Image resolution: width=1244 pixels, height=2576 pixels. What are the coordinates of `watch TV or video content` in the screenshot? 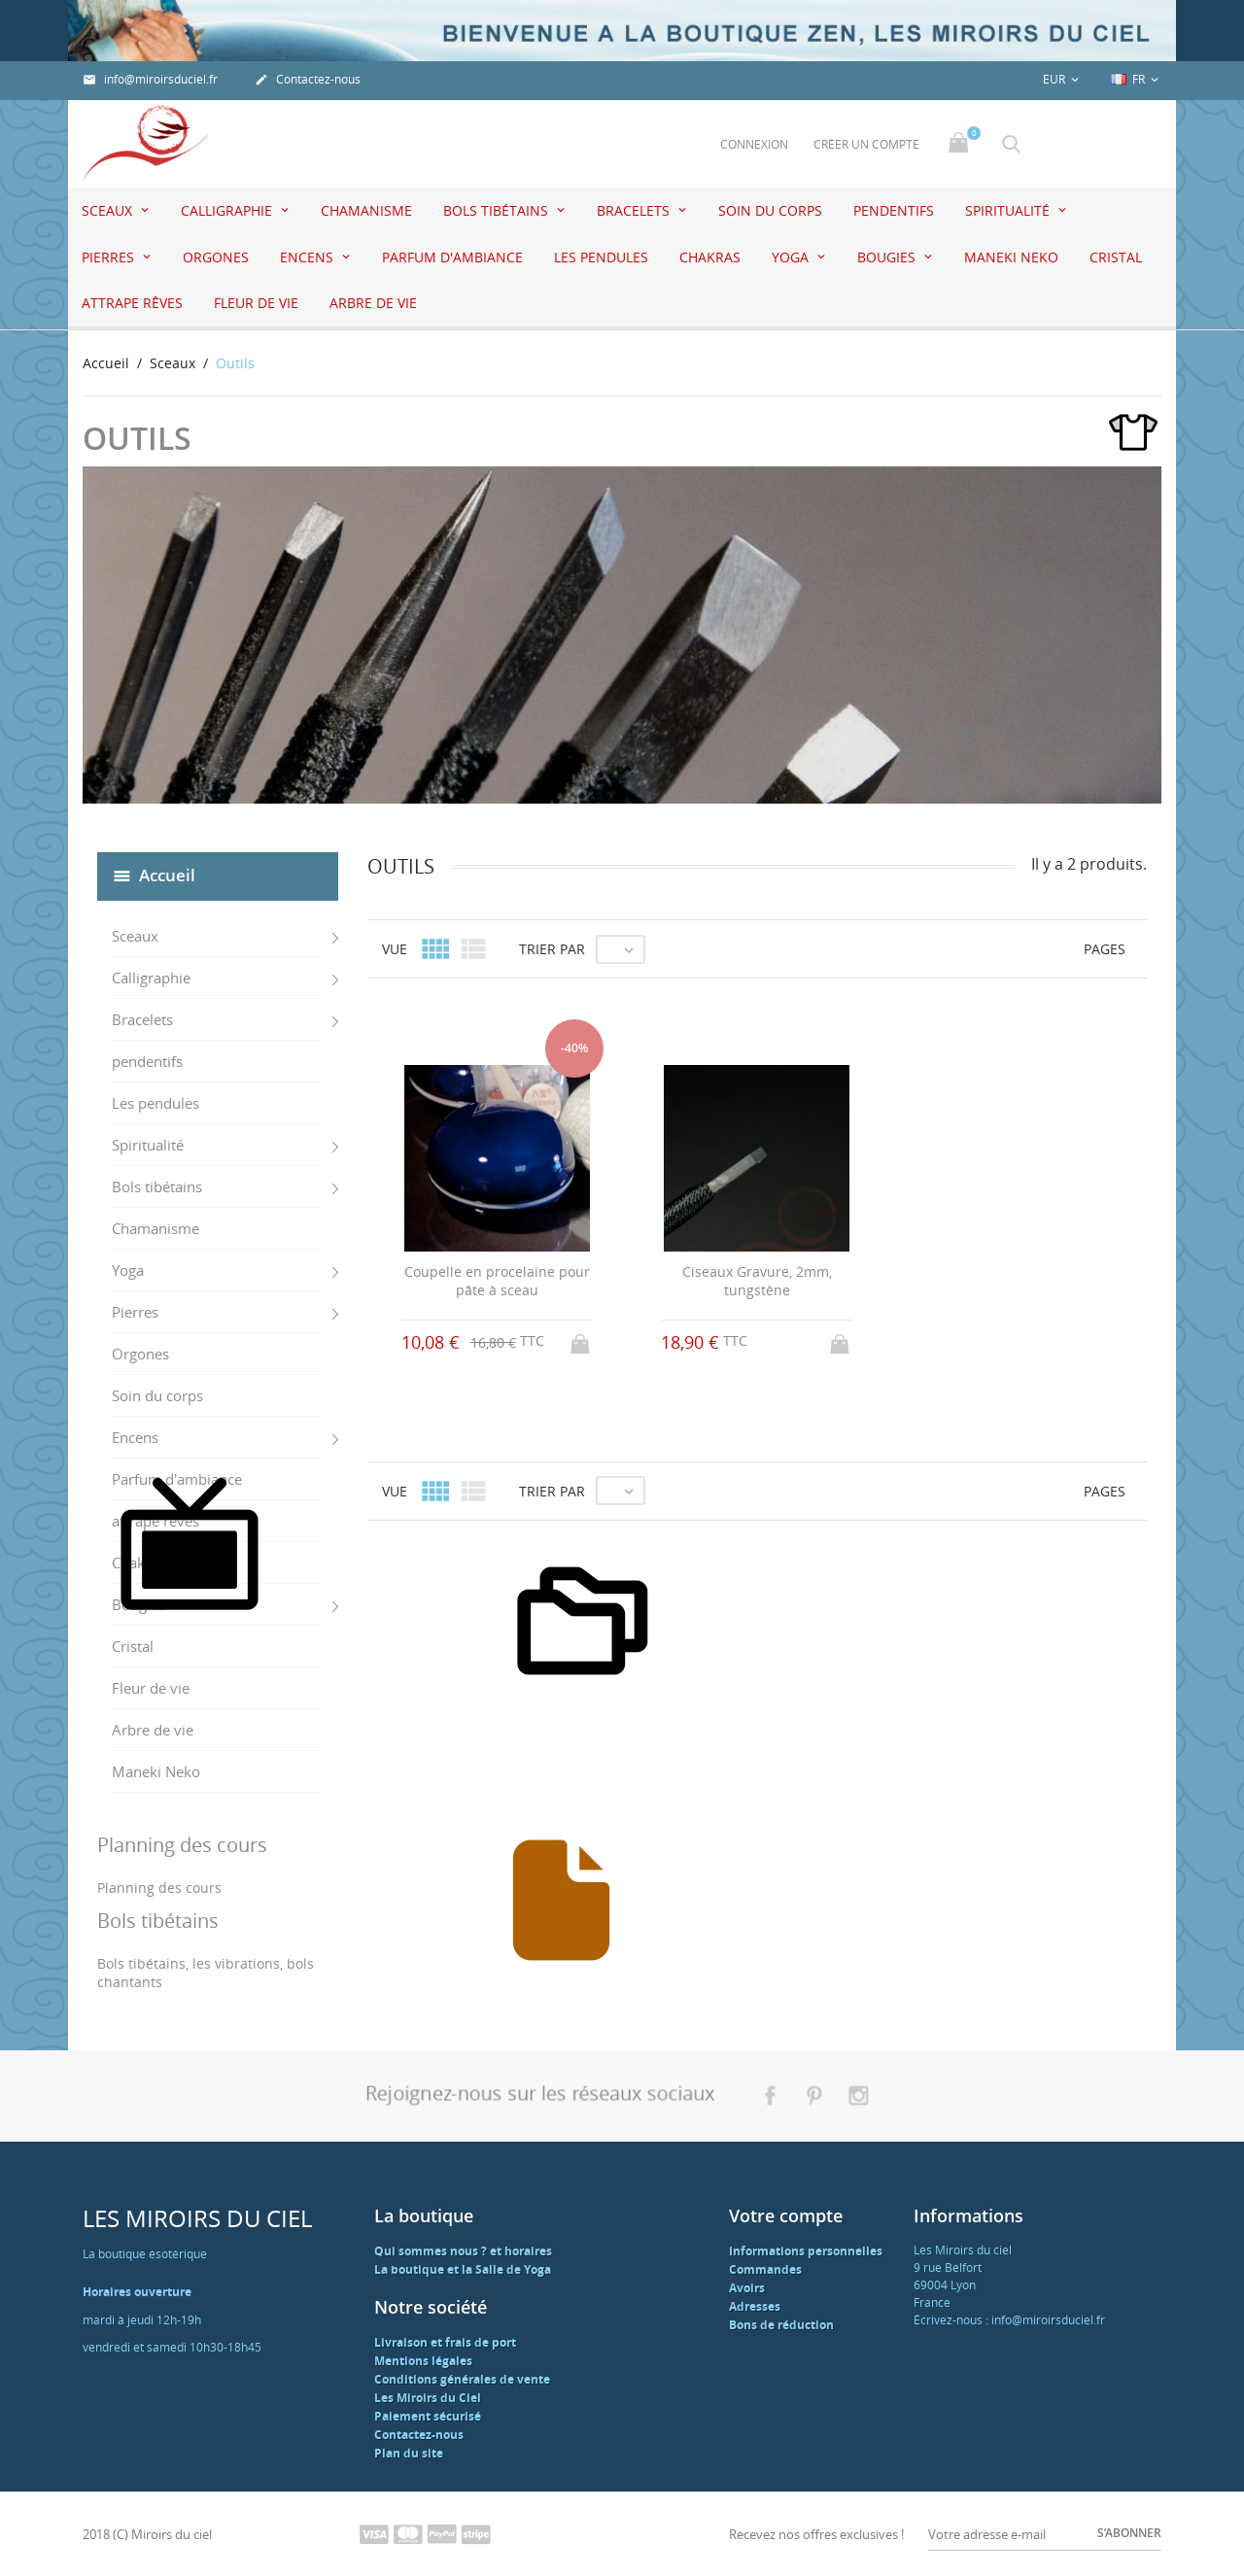 It's located at (190, 1552).